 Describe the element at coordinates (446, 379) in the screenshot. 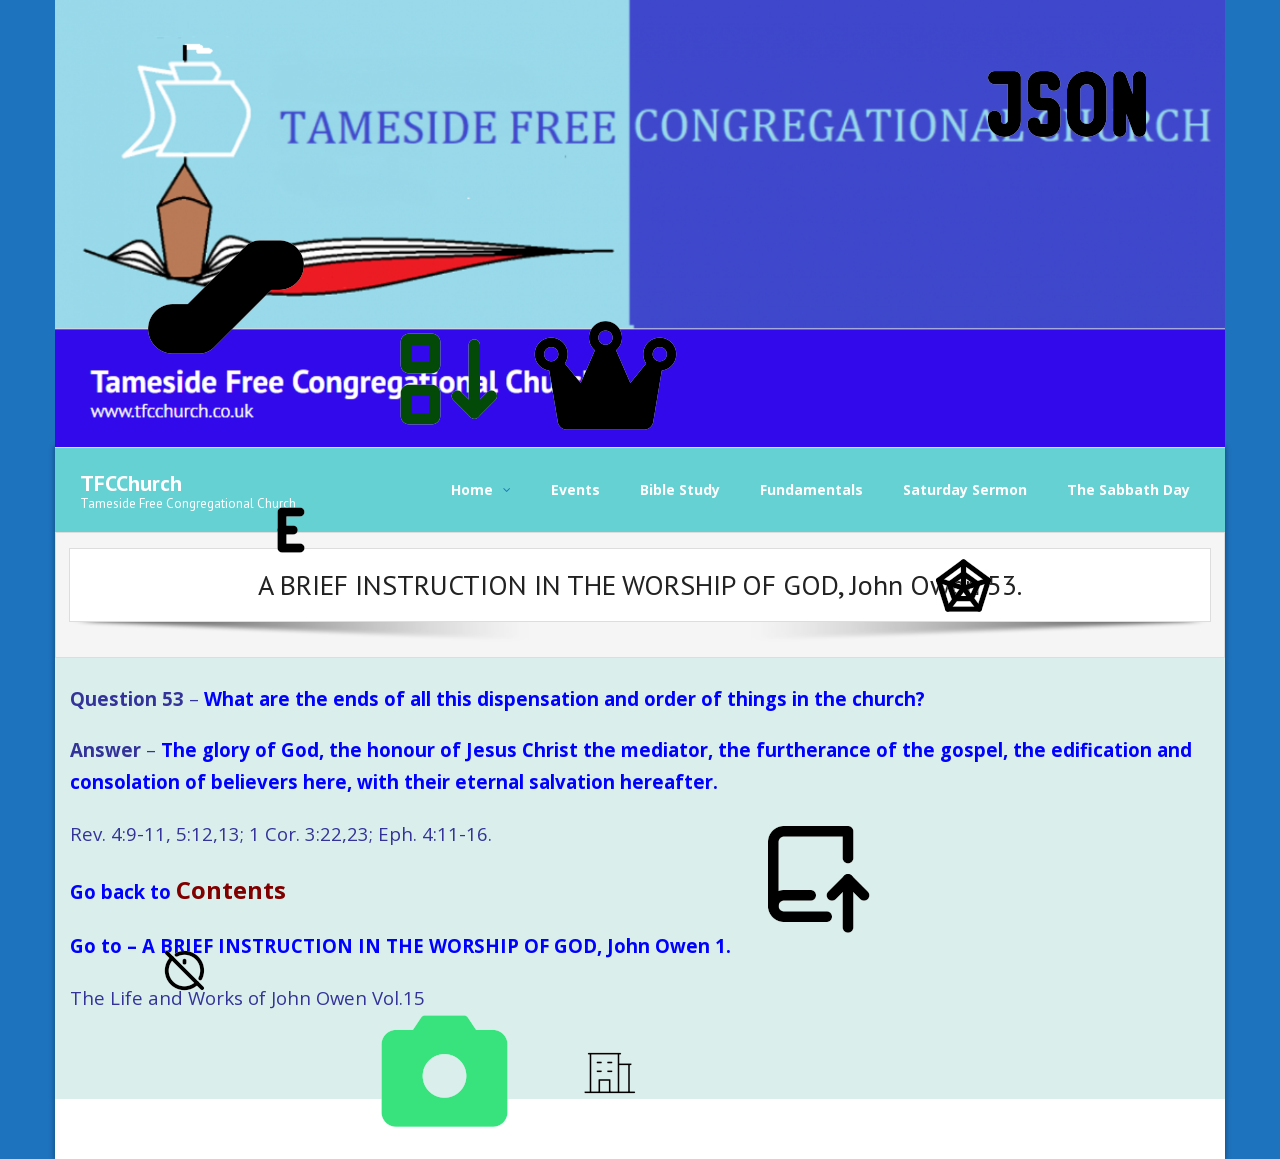

I see `sort list items in descending order` at that location.